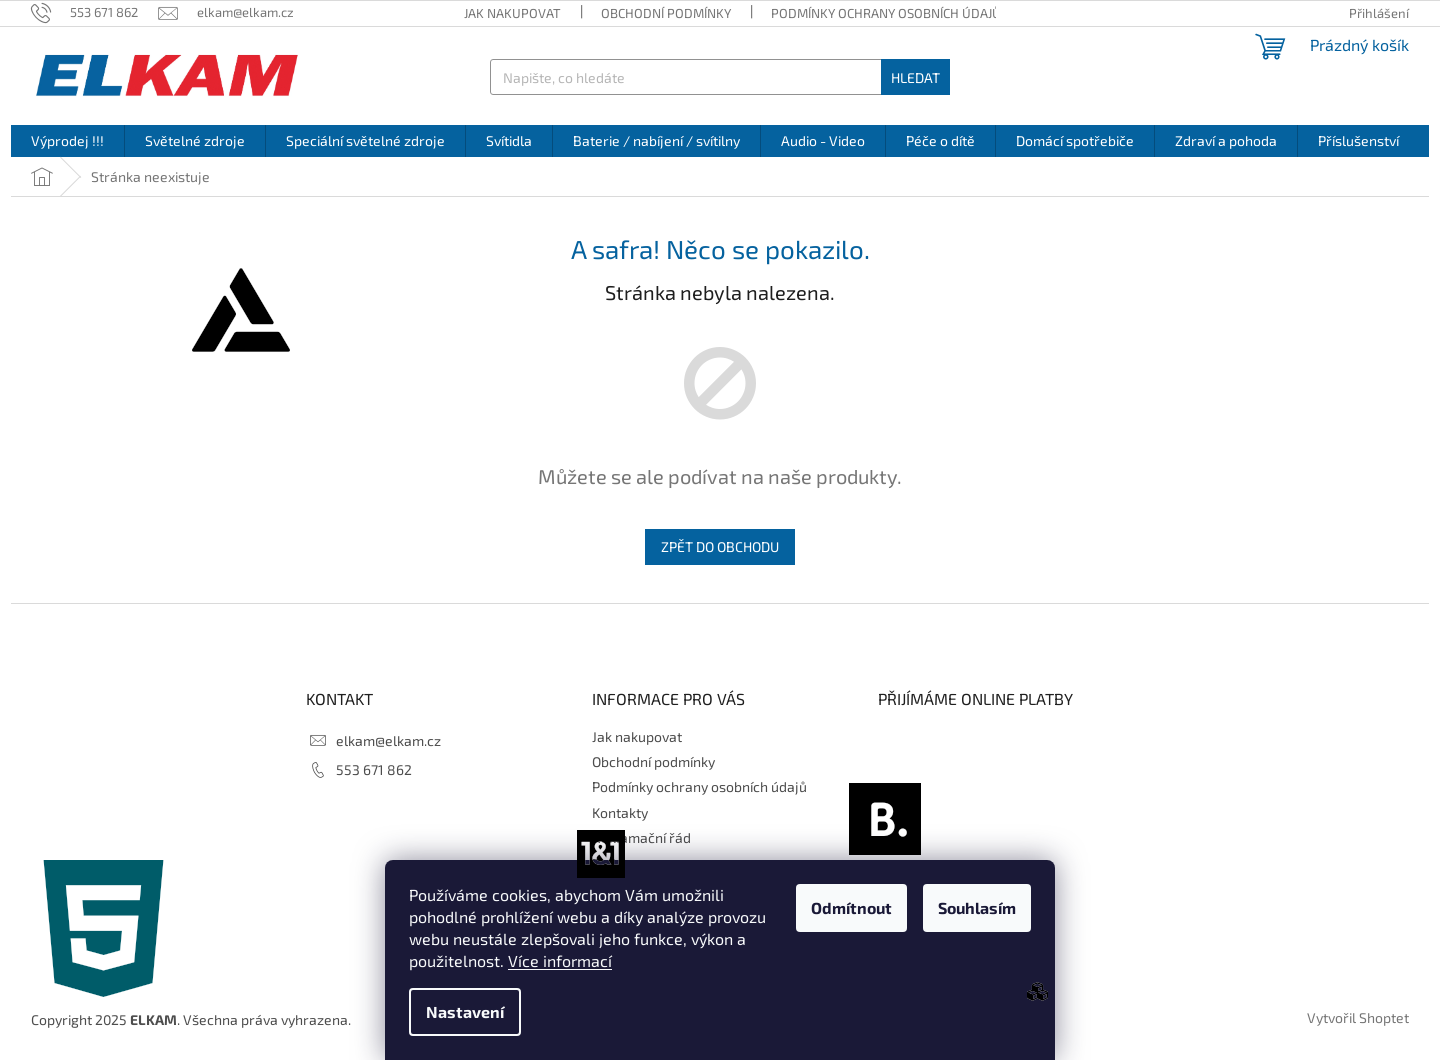 The image size is (1440, 1060). What do you see at coordinates (241, 310) in the screenshot?
I see `Alchemy blockchain development platform logo` at bounding box center [241, 310].